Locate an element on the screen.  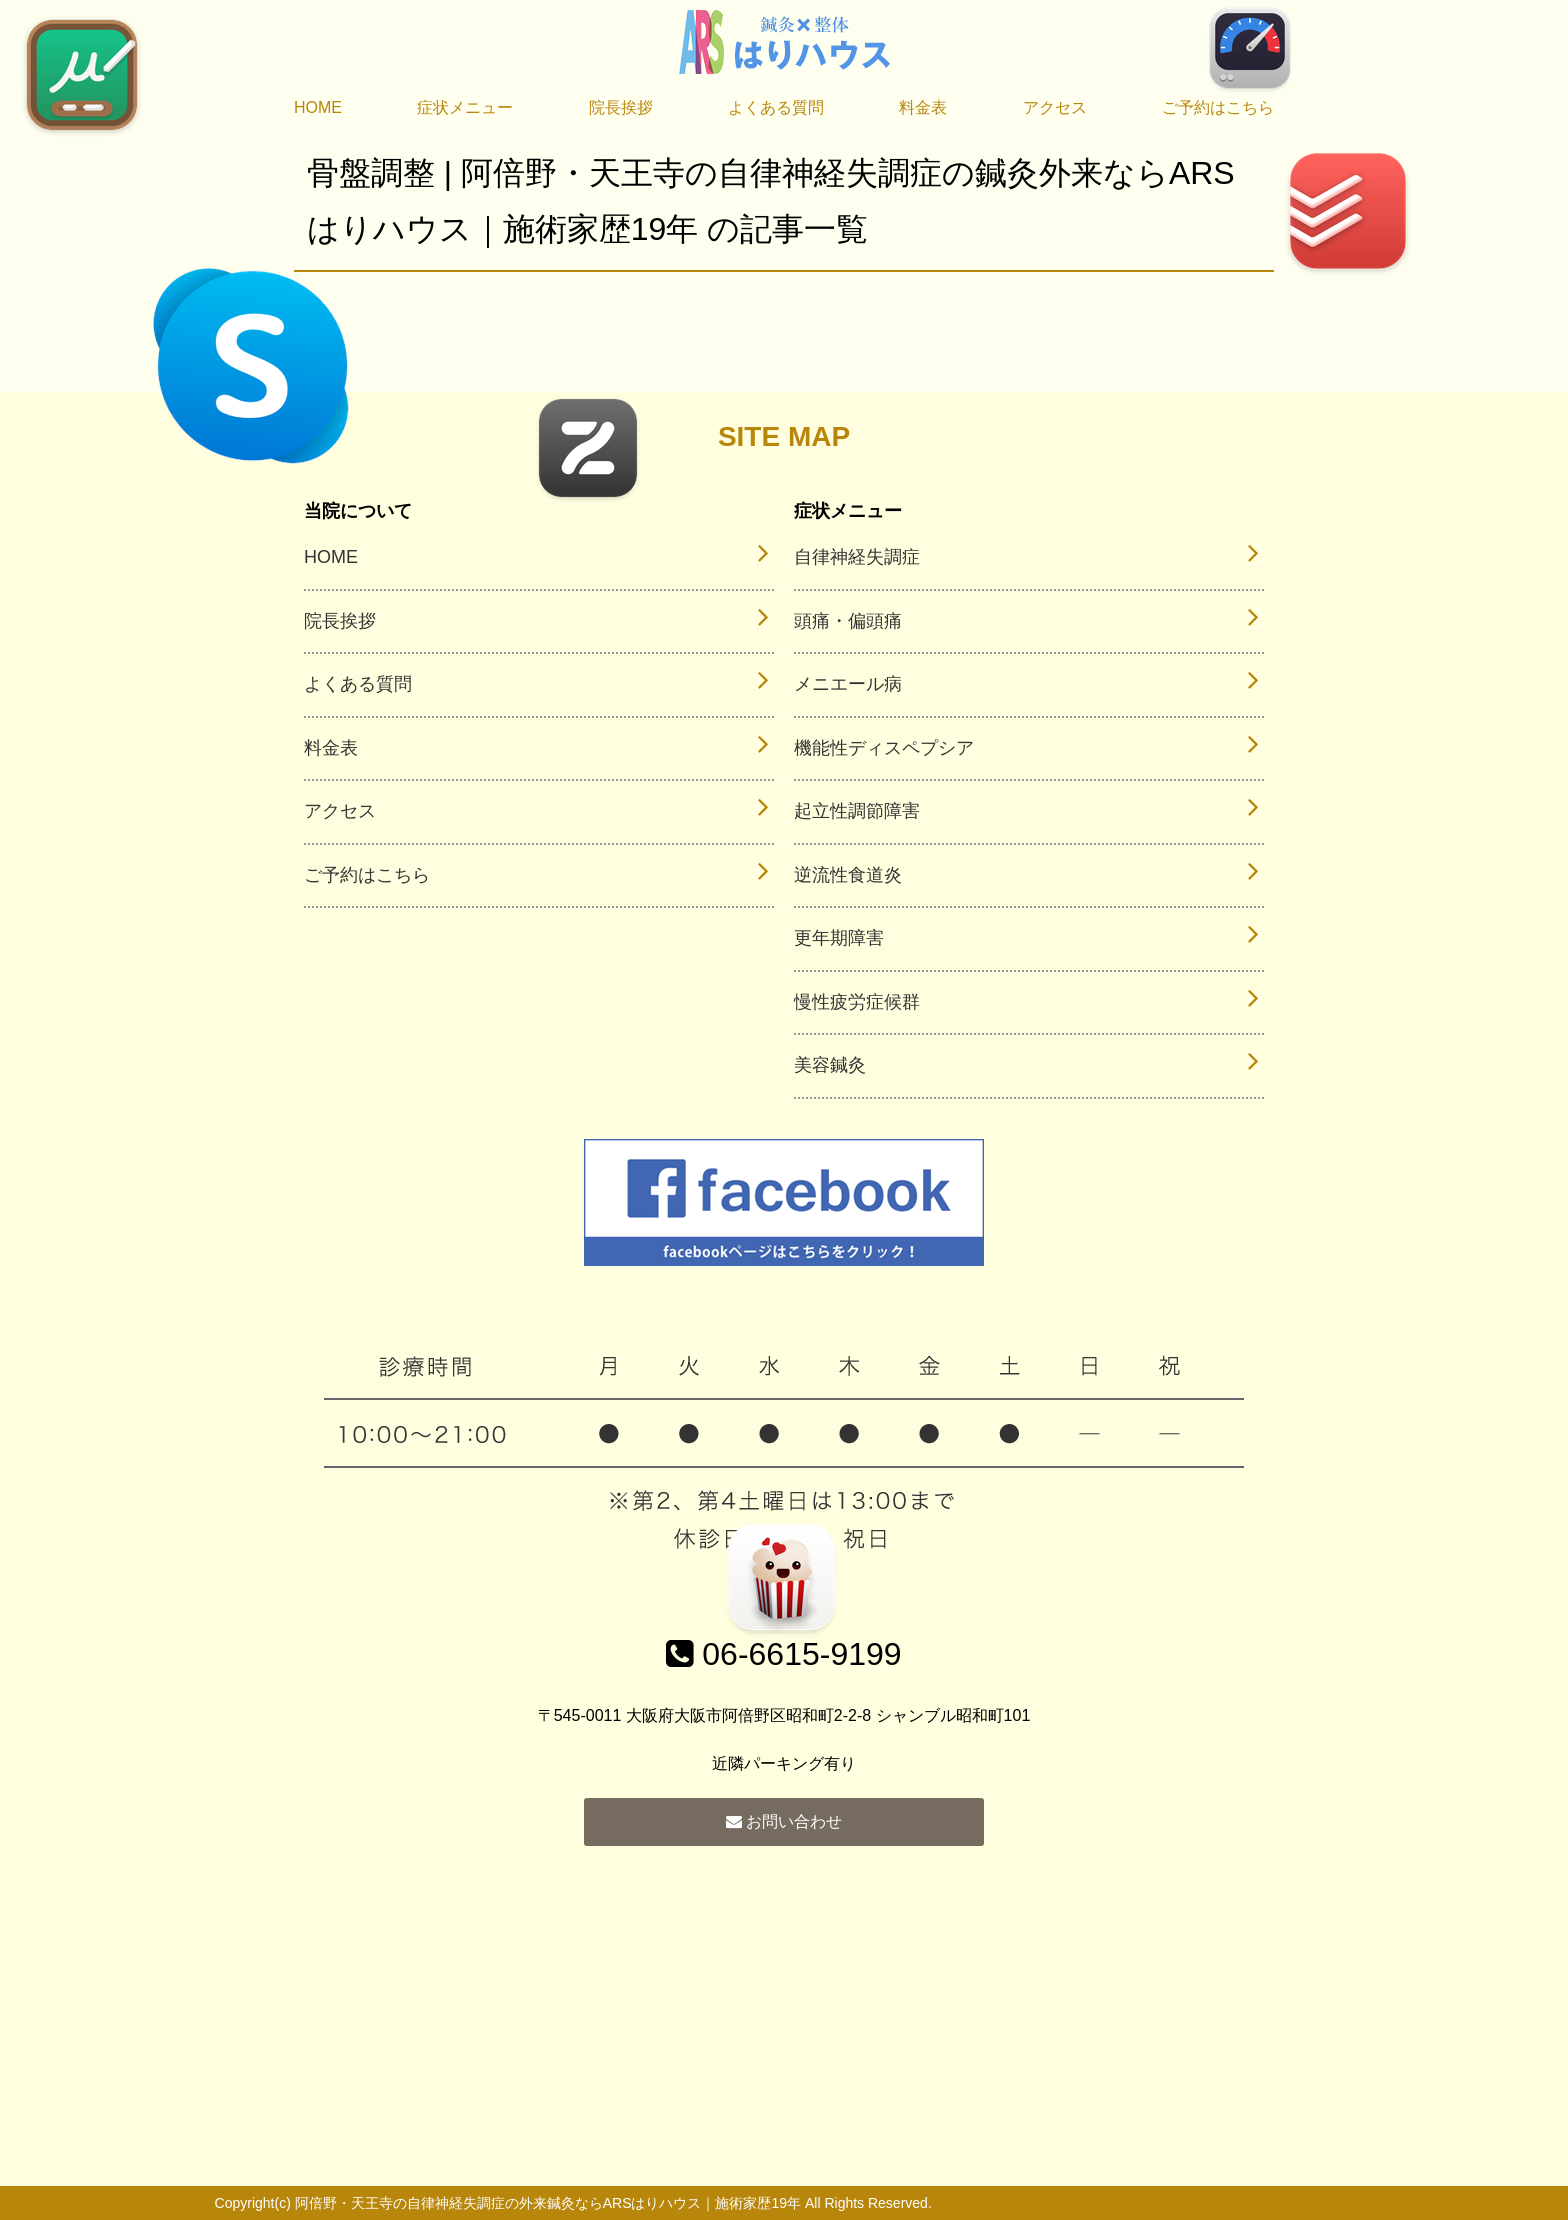
open system resource monitor is located at coordinates (1250, 48).